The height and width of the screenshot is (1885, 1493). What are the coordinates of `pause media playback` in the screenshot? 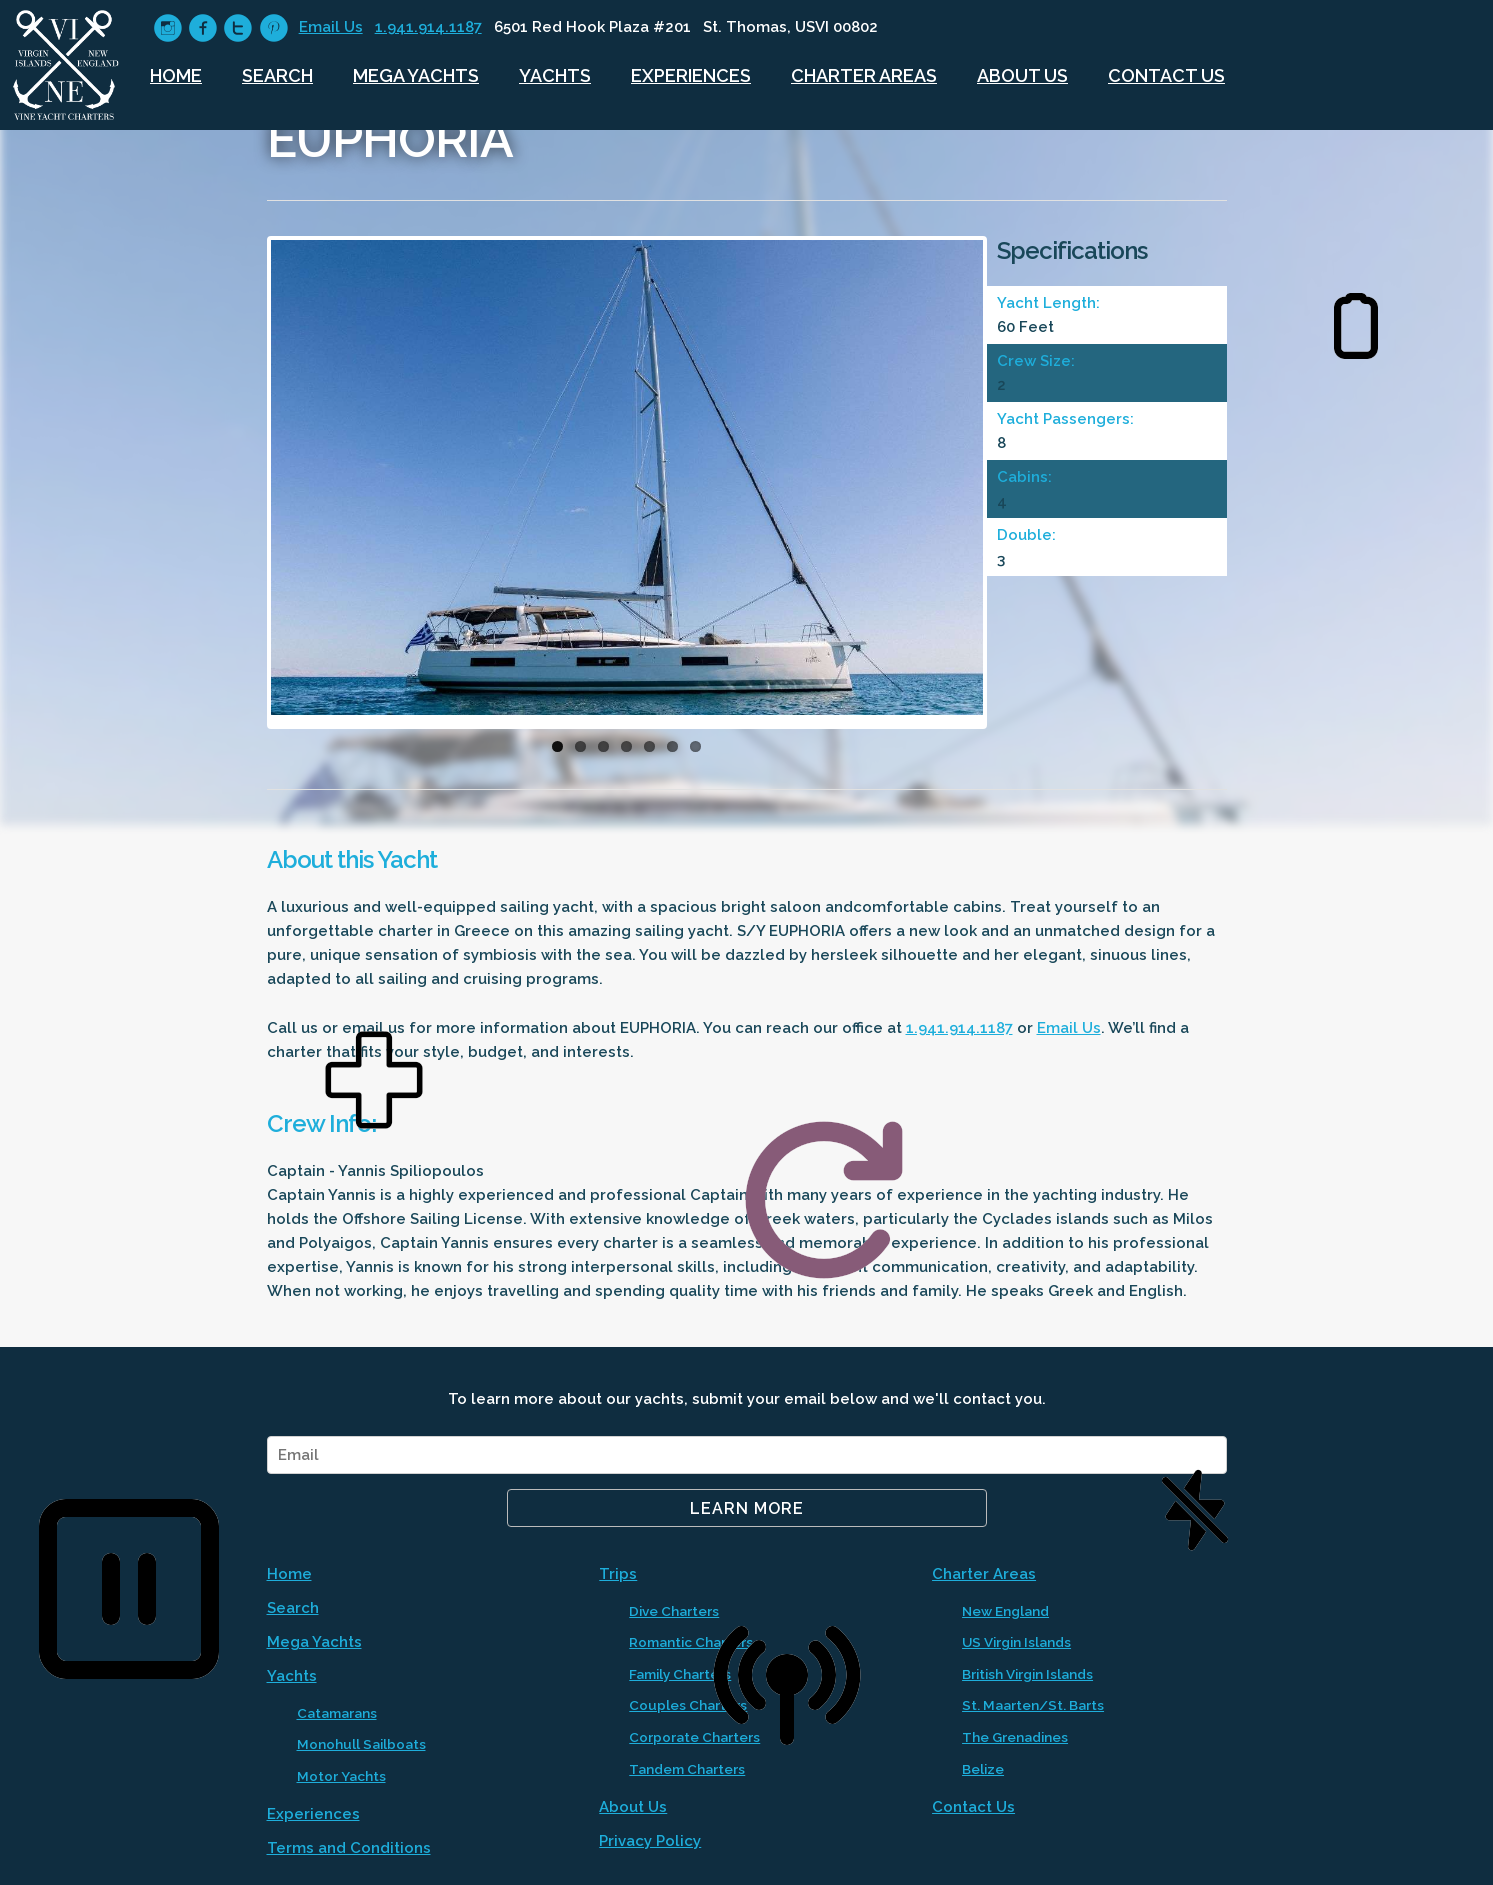 It's located at (129, 1589).